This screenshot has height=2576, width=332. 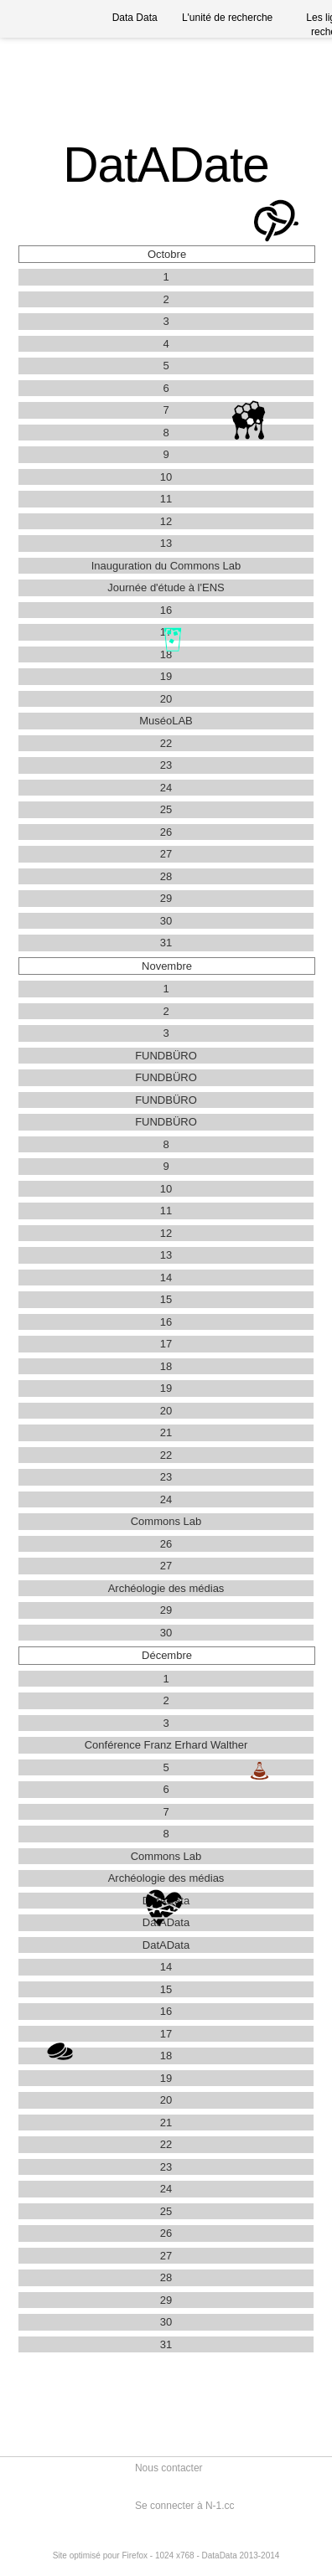 What do you see at coordinates (163, 1908) in the screenshot?
I see `indicates a healing or mending heart status` at bounding box center [163, 1908].